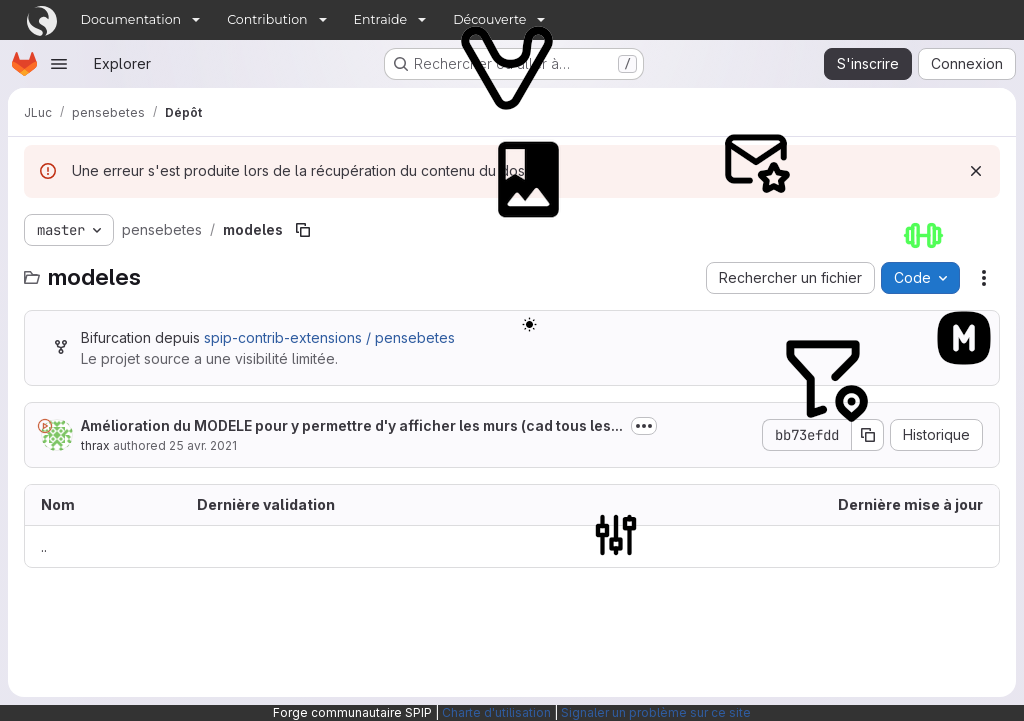  Describe the element at coordinates (964, 338) in the screenshot. I see `access menu or main navigation` at that location.